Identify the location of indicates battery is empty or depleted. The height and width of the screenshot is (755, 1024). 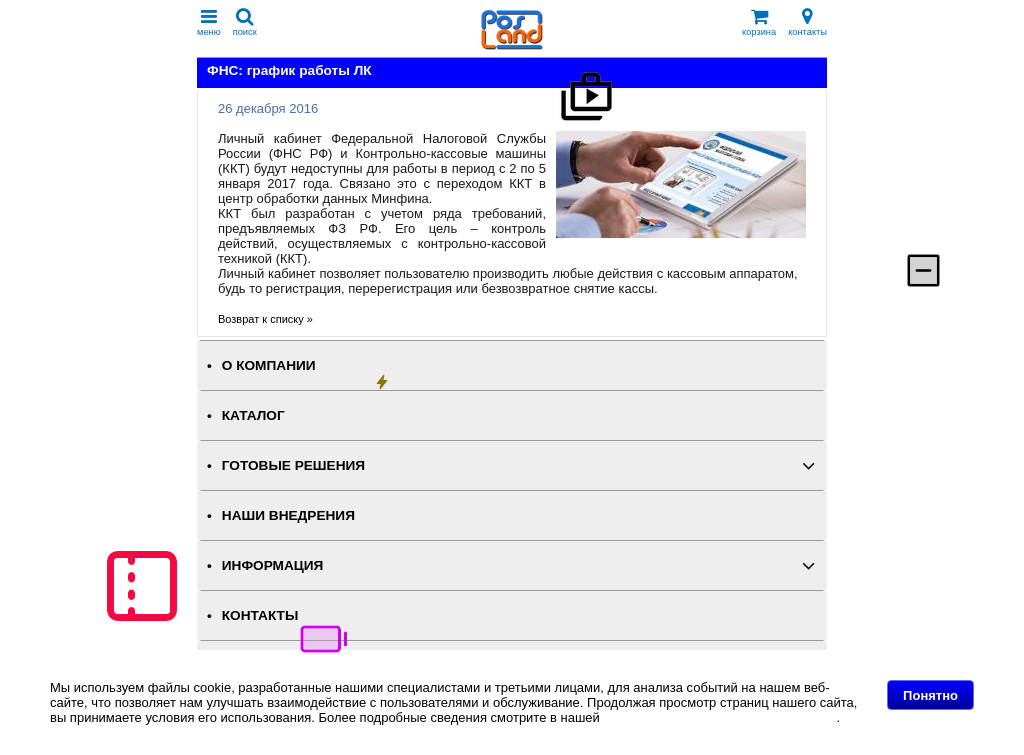
(323, 639).